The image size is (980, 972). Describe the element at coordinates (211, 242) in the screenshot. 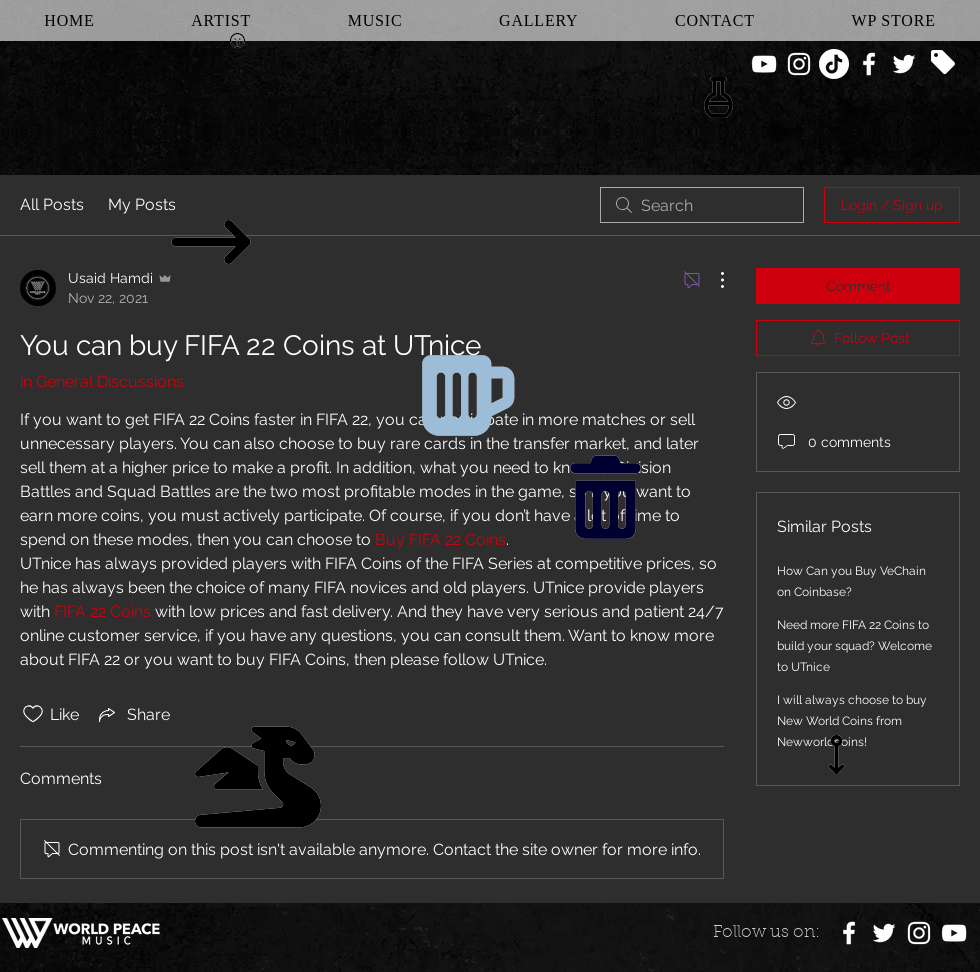

I see `continue to the next step` at that location.